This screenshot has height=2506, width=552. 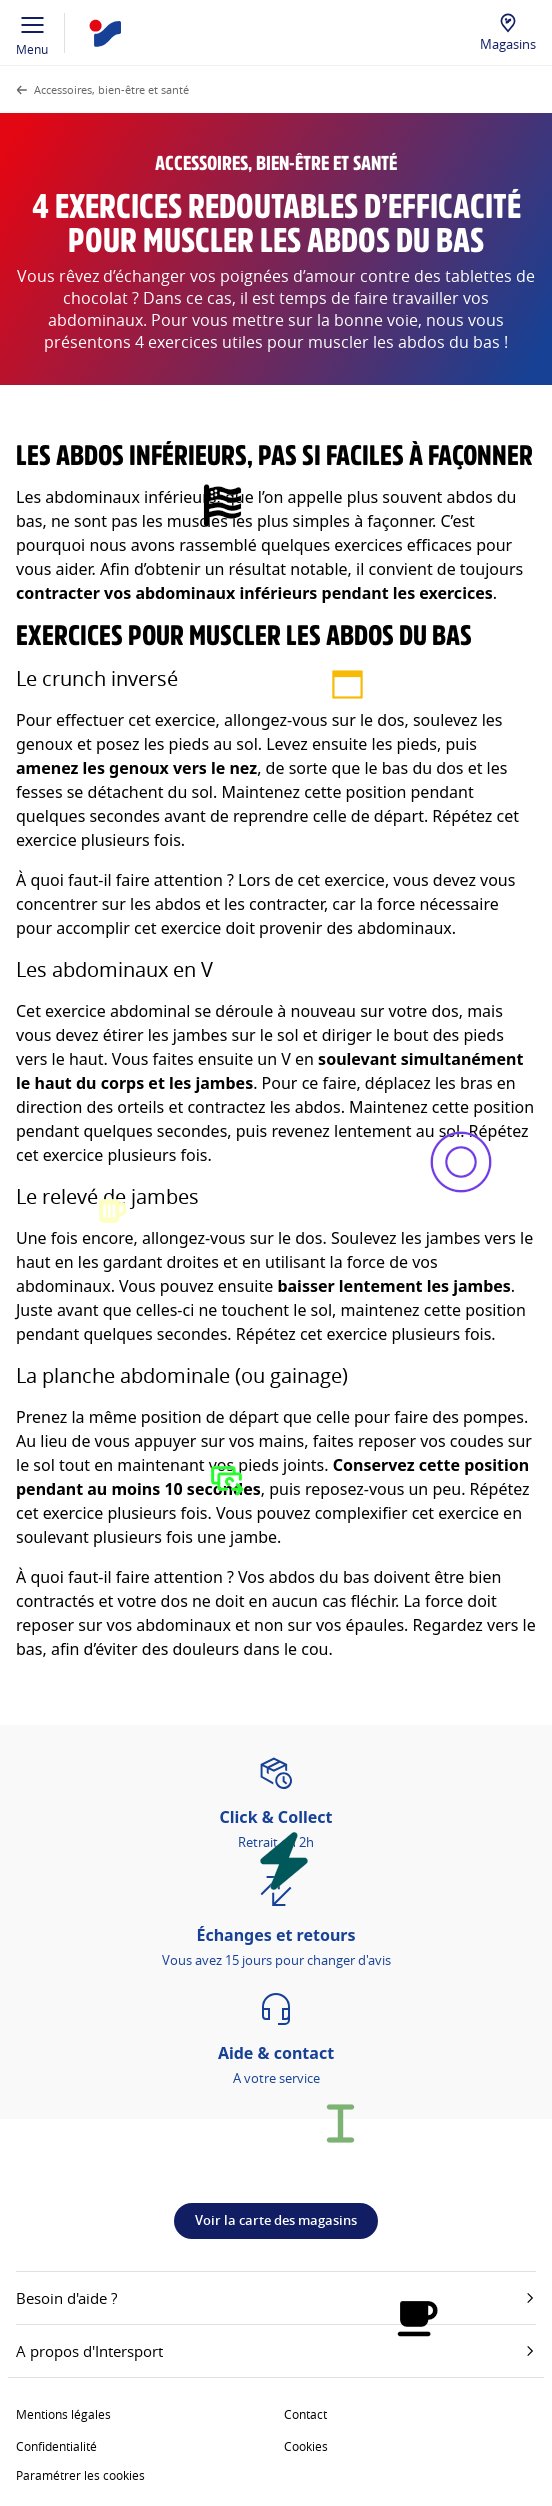 What do you see at coordinates (340, 2123) in the screenshot?
I see `text cursor indicating an editable text field` at bounding box center [340, 2123].